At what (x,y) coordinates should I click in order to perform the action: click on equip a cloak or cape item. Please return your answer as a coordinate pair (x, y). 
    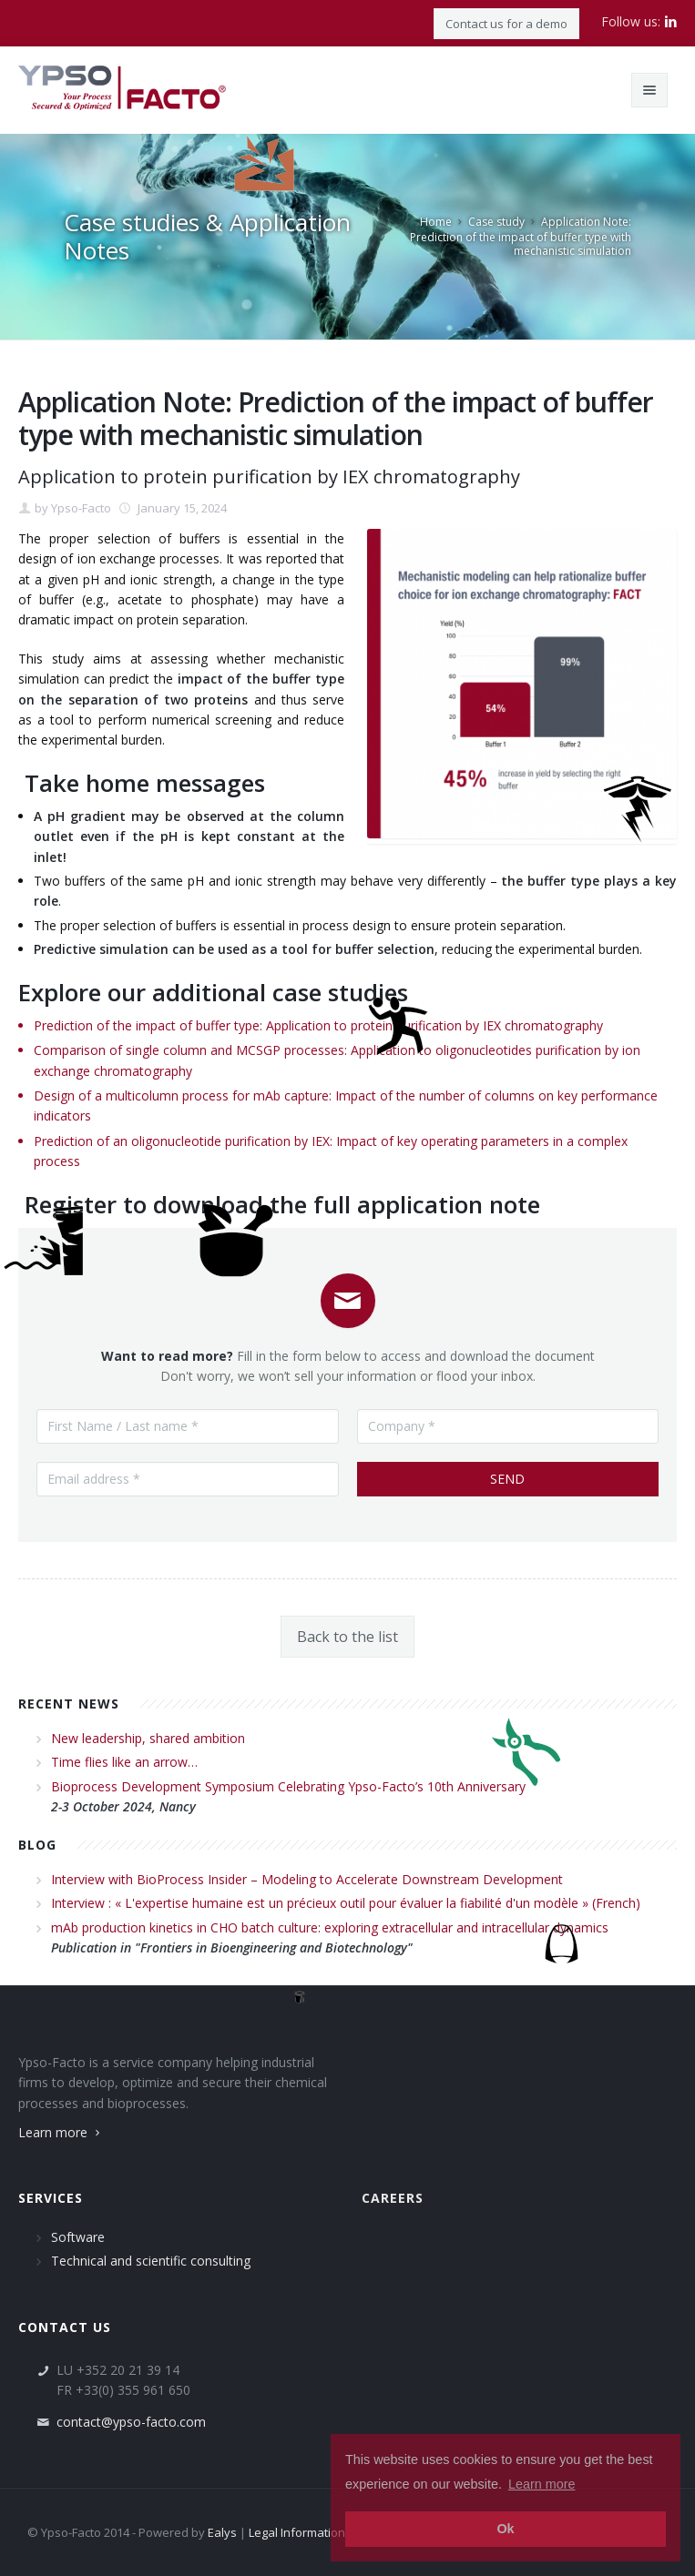
    Looking at the image, I should click on (561, 1943).